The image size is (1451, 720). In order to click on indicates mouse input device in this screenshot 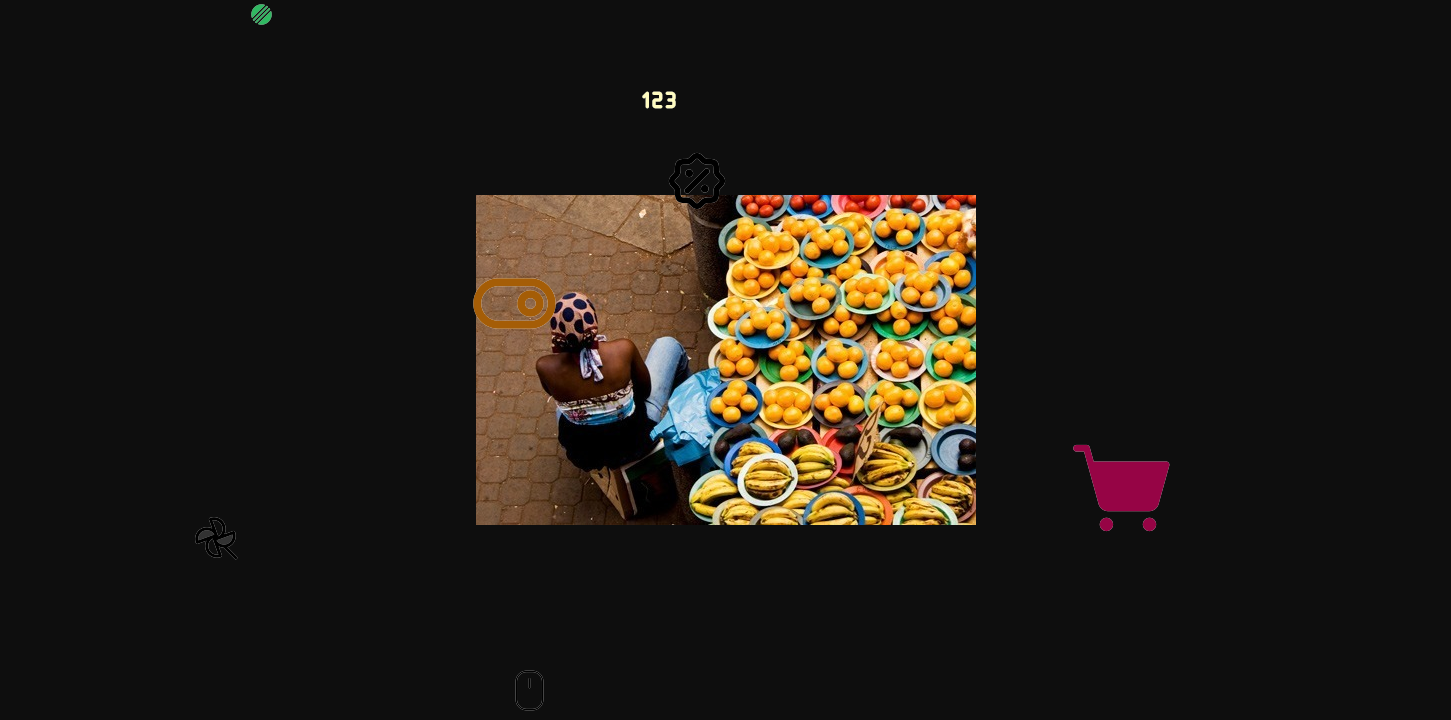, I will do `click(529, 690)`.